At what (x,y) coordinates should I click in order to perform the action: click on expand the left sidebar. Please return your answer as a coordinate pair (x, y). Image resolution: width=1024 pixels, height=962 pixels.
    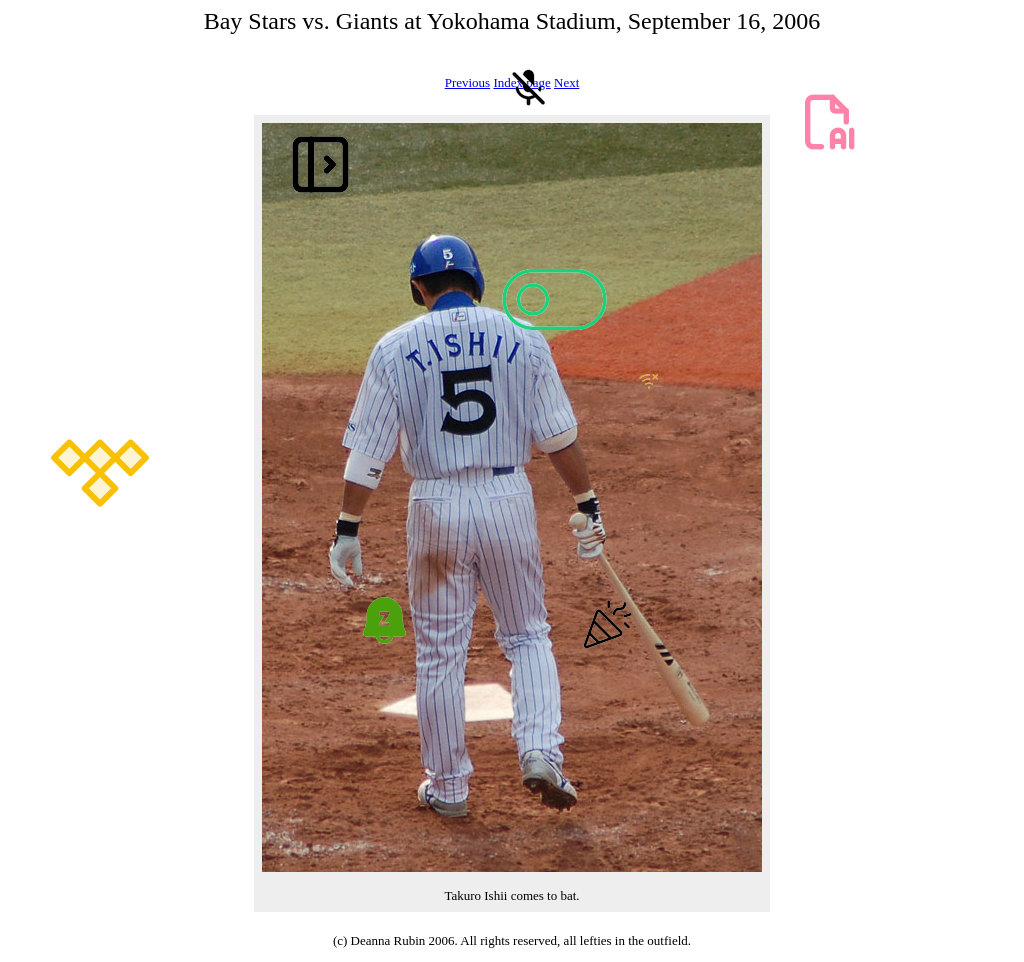
    Looking at the image, I should click on (320, 164).